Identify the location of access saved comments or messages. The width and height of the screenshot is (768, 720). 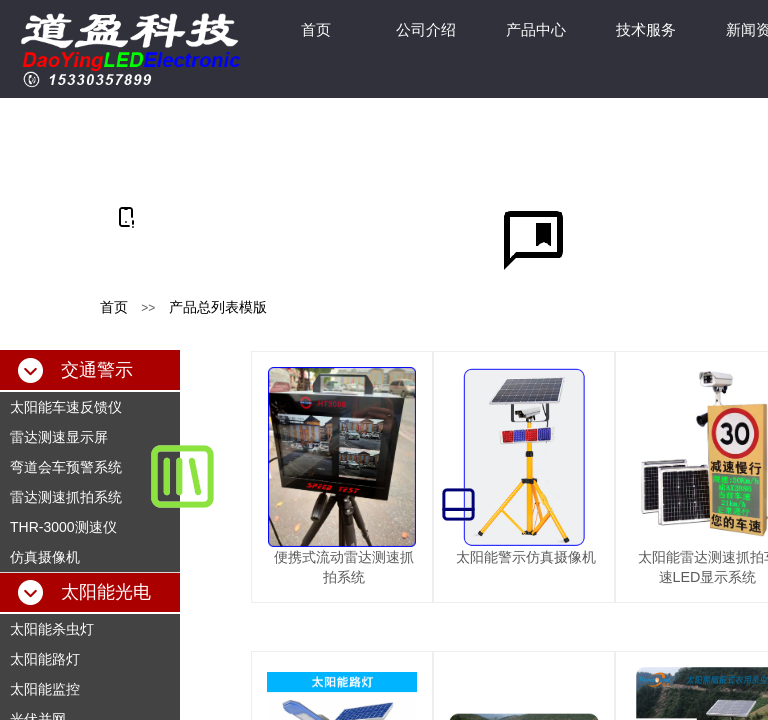
(533, 240).